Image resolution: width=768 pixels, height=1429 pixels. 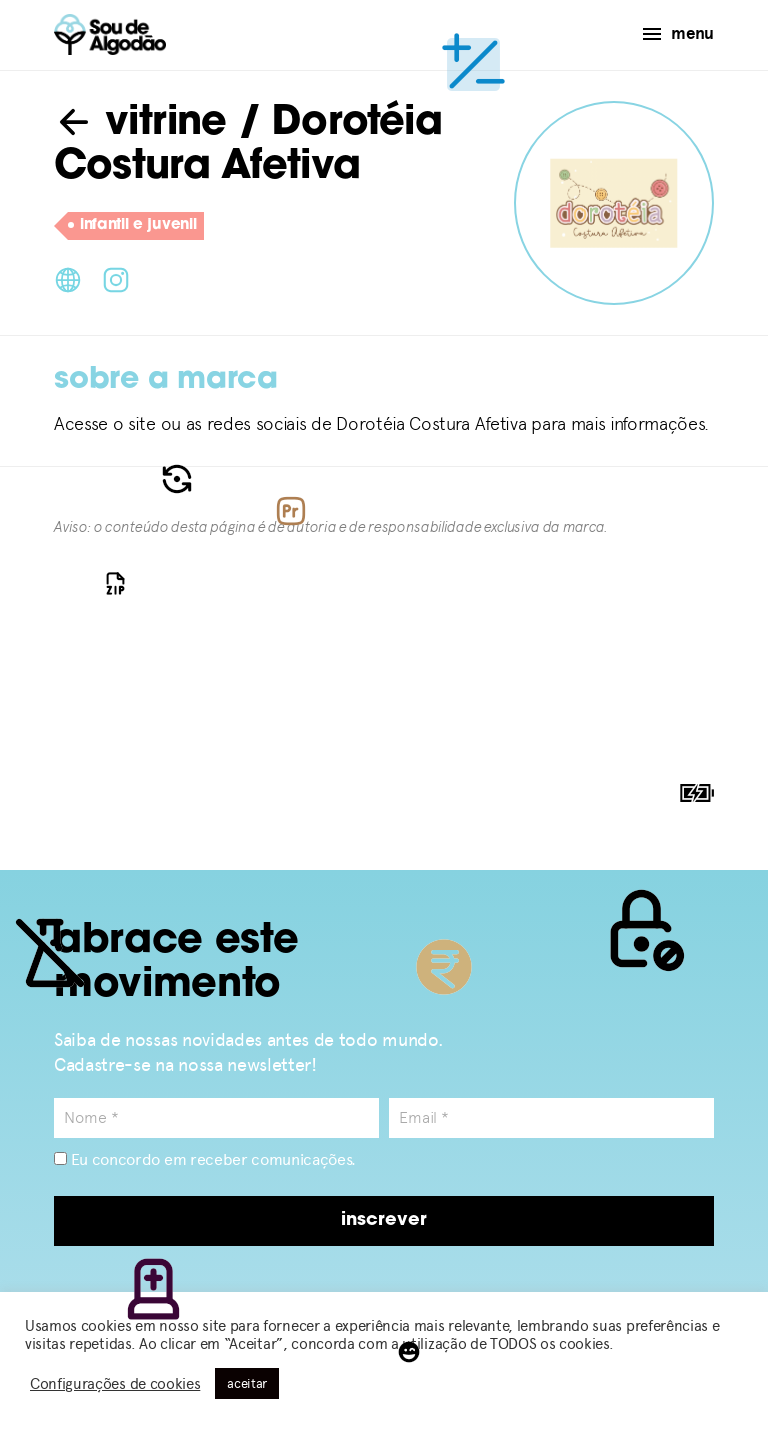 What do you see at coordinates (115, 583) in the screenshot?
I see `indicates a compressed zip file` at bounding box center [115, 583].